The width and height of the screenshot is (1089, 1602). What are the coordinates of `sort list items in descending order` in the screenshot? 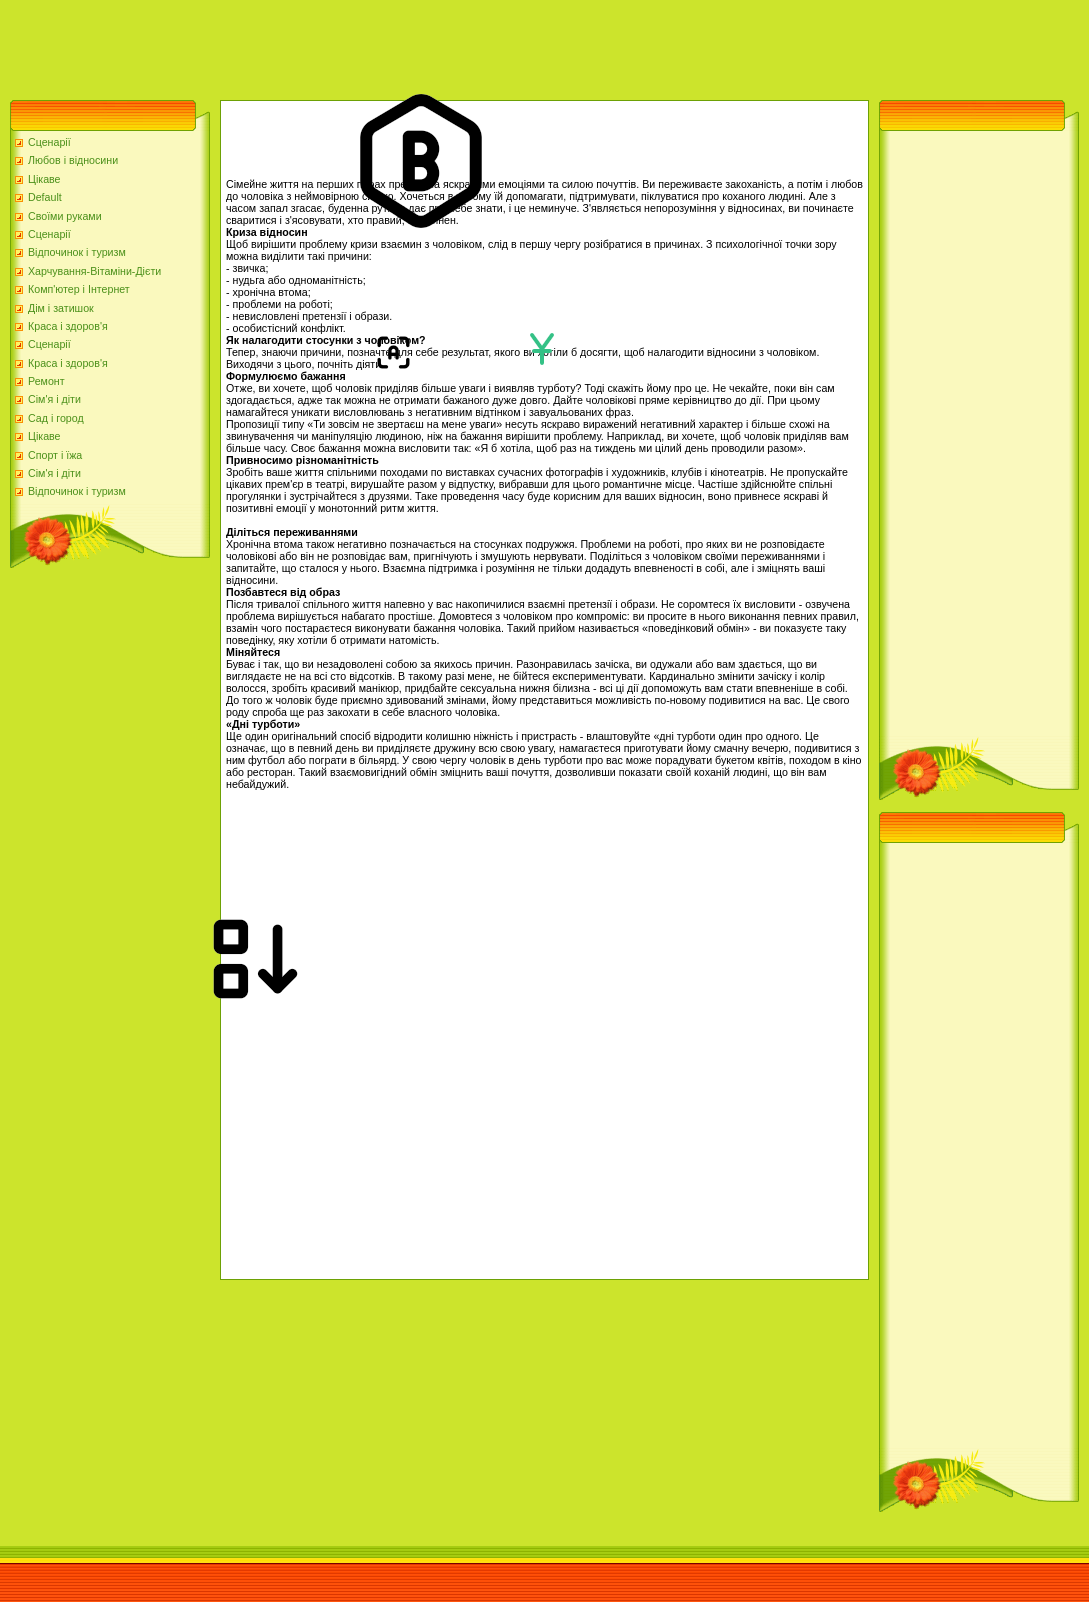 It's located at (253, 959).